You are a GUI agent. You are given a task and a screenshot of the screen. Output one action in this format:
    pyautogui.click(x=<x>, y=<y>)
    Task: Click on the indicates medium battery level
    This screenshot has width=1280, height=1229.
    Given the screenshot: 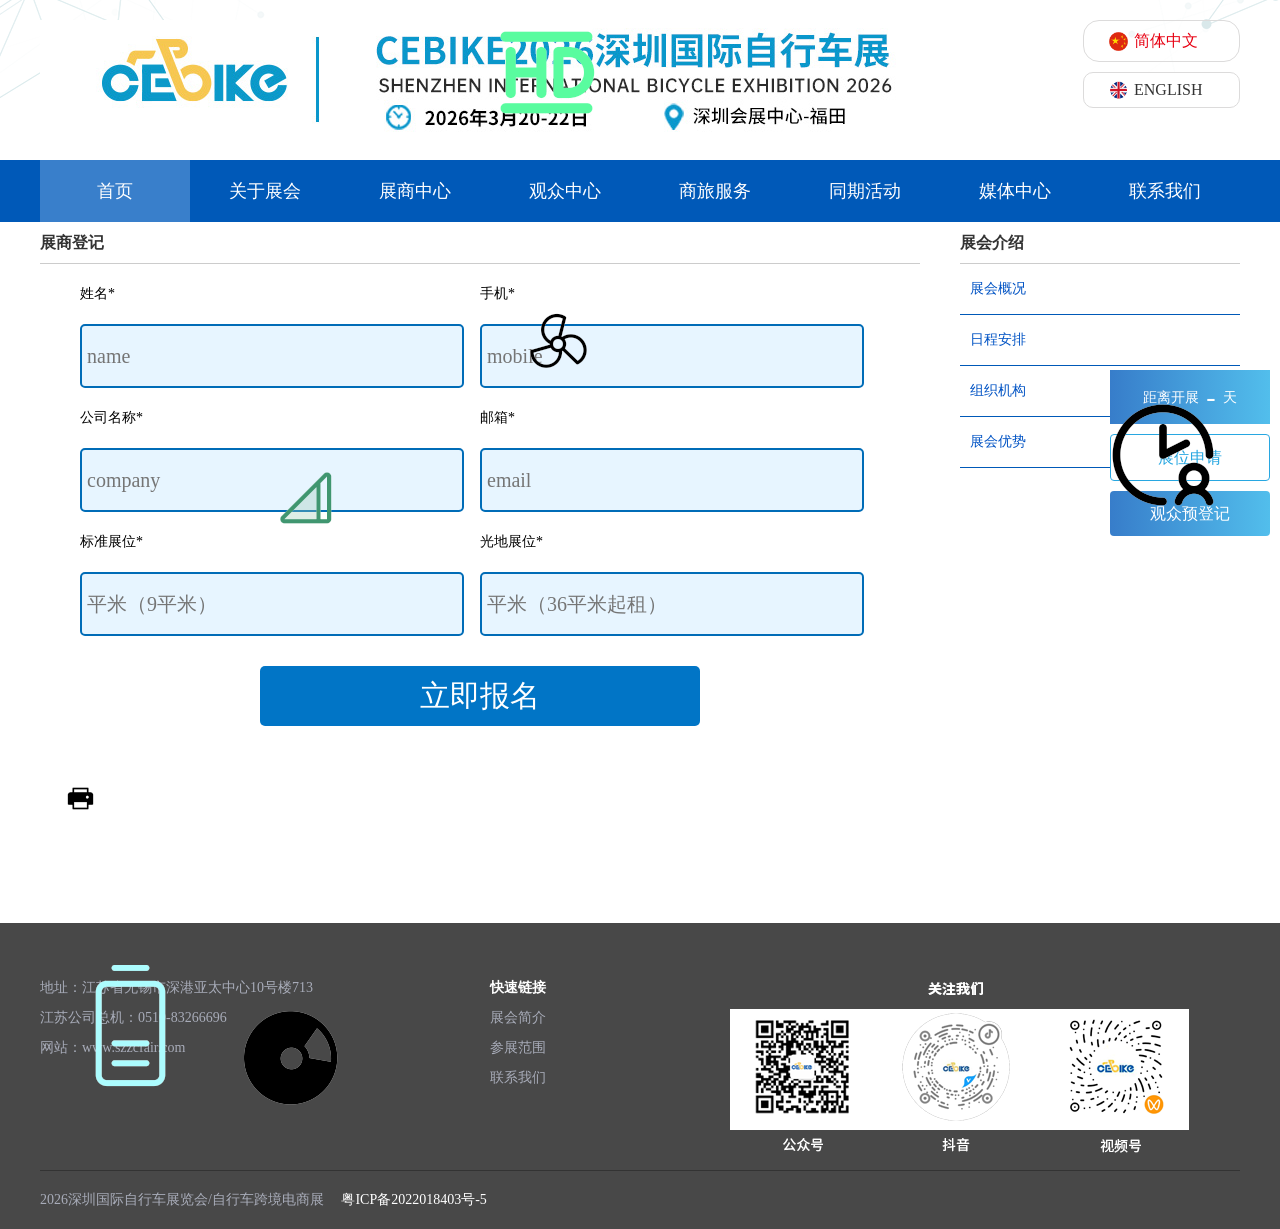 What is the action you would take?
    pyautogui.click(x=130, y=1027)
    